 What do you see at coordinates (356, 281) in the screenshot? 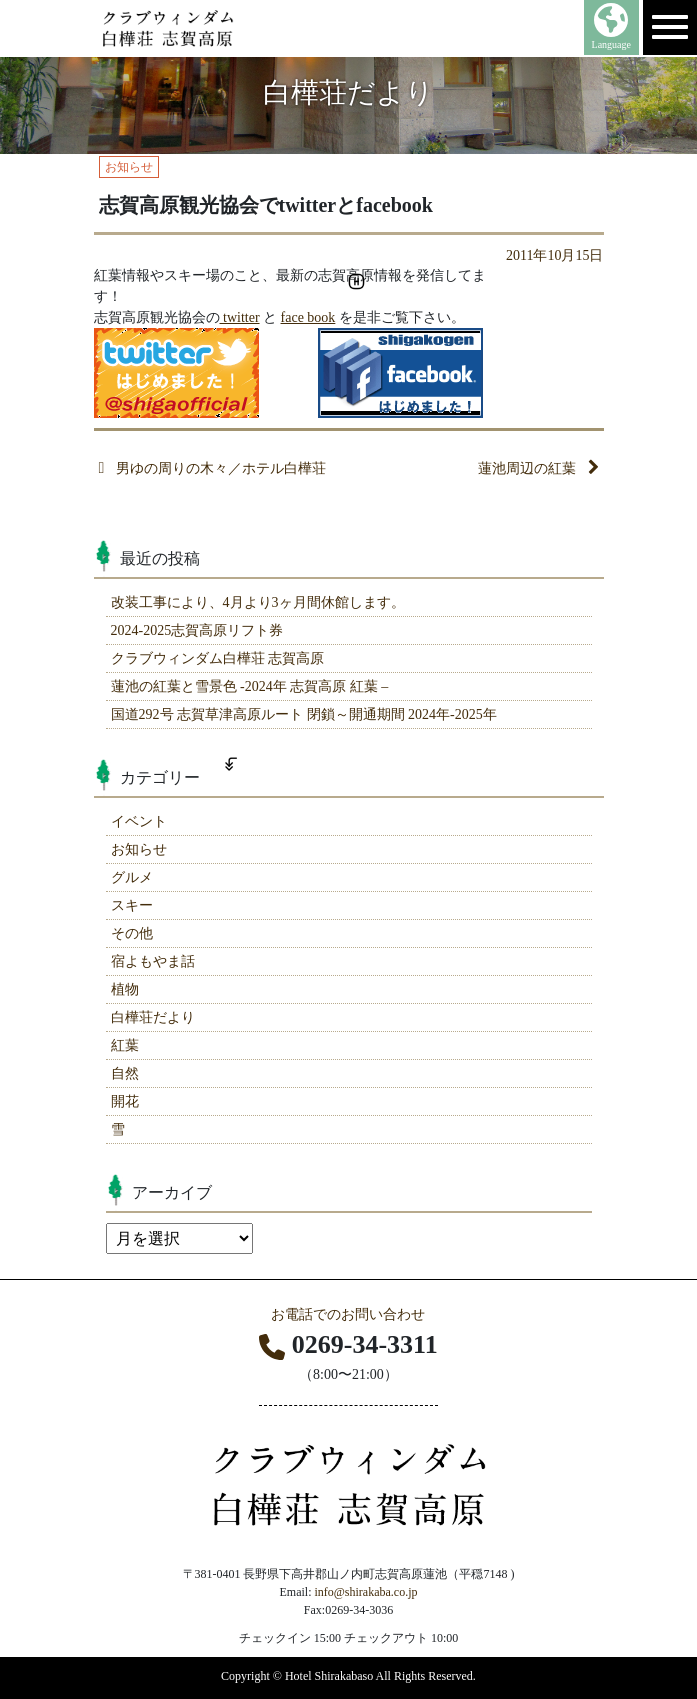
I see `access hospital or medical services` at bounding box center [356, 281].